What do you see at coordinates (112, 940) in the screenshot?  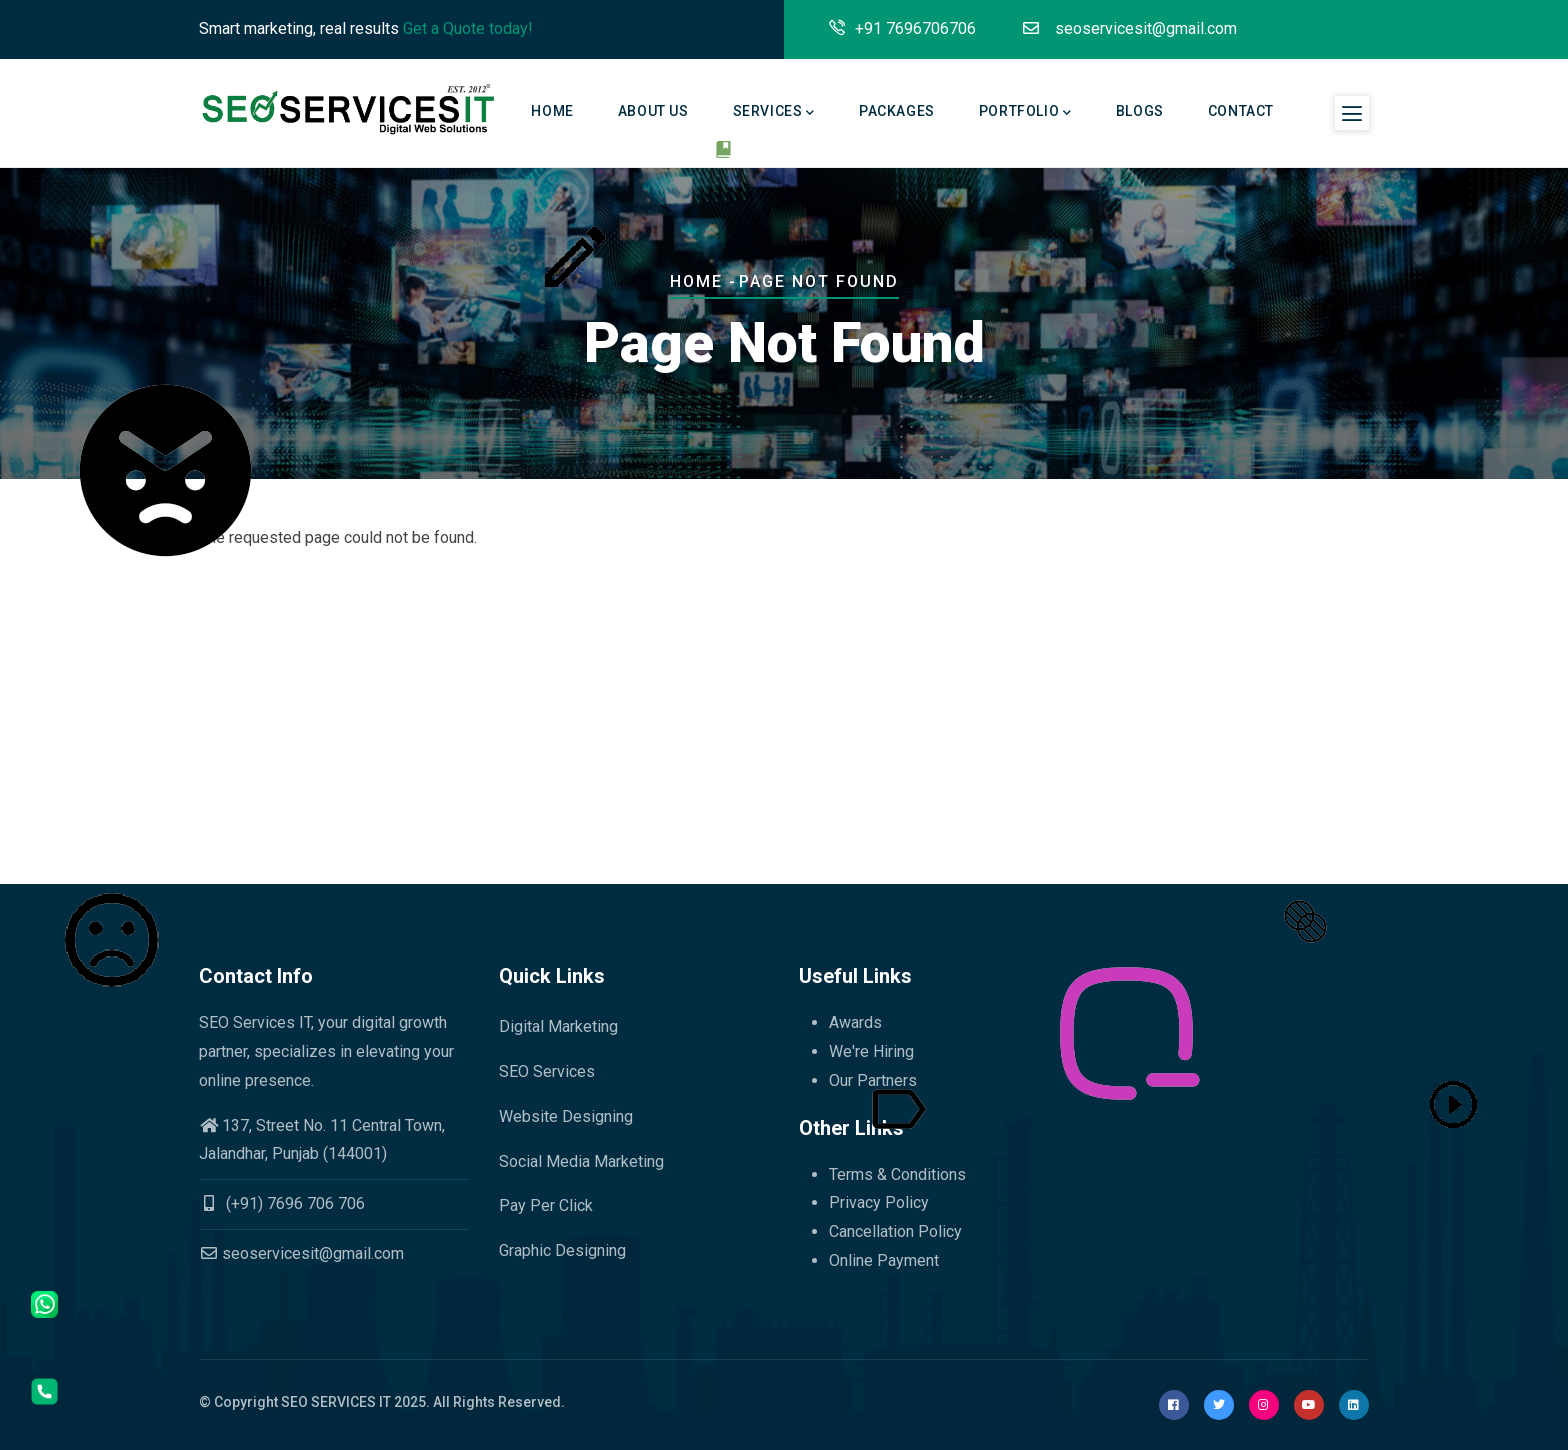 I see `rate your experience as negative` at bounding box center [112, 940].